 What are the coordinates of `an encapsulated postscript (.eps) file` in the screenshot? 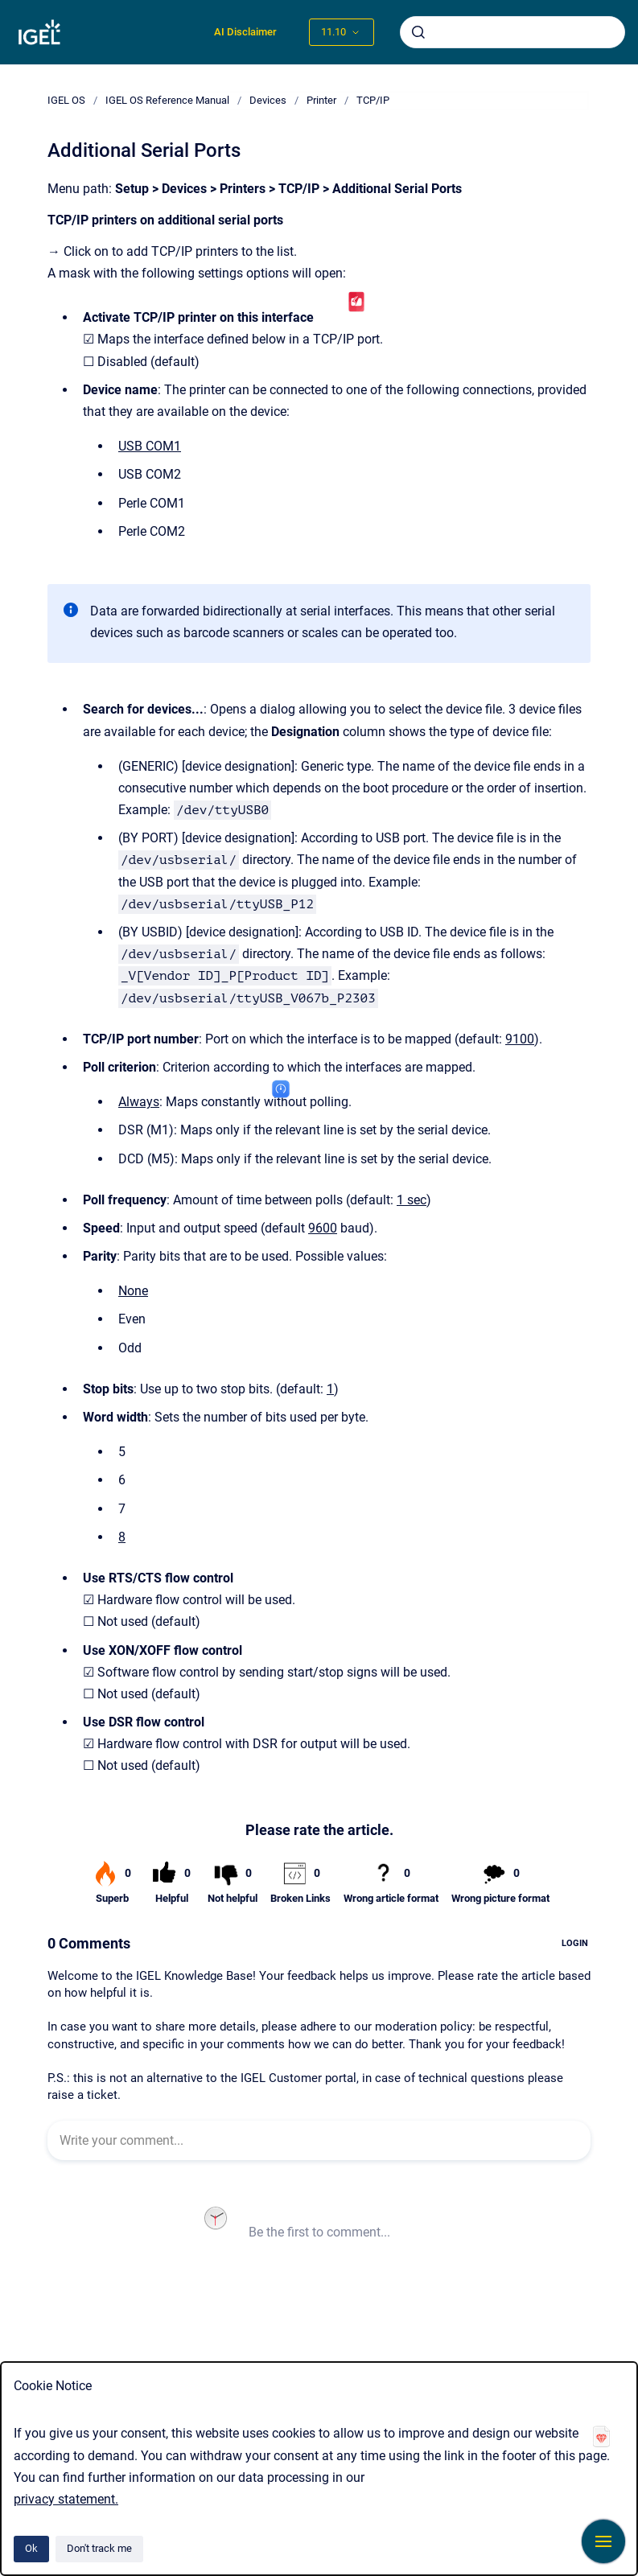 It's located at (356, 302).